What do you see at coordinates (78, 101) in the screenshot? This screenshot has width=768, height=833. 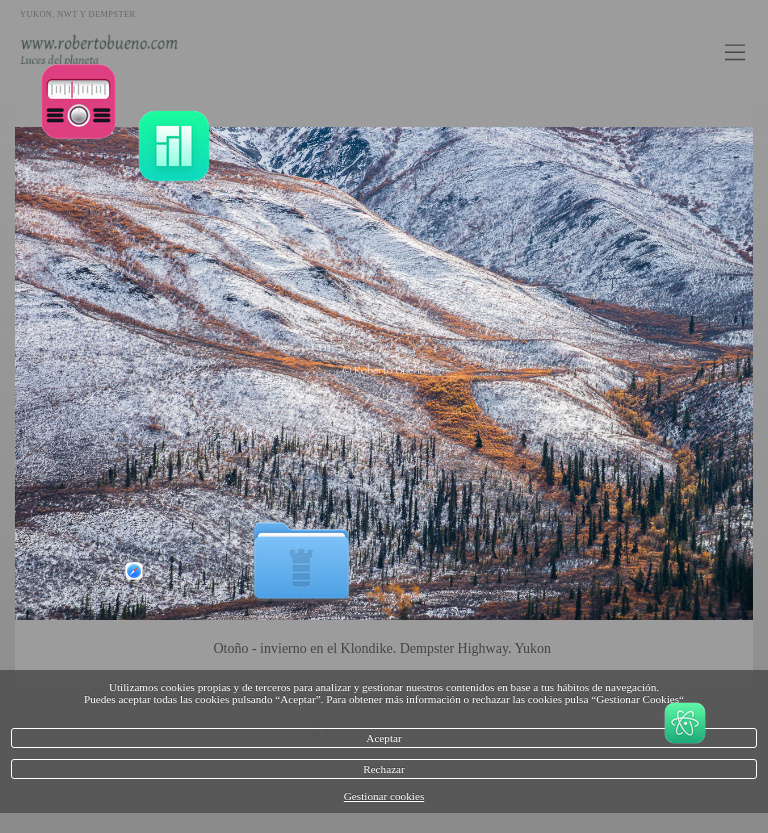 I see `open tuner radio streaming app` at bounding box center [78, 101].